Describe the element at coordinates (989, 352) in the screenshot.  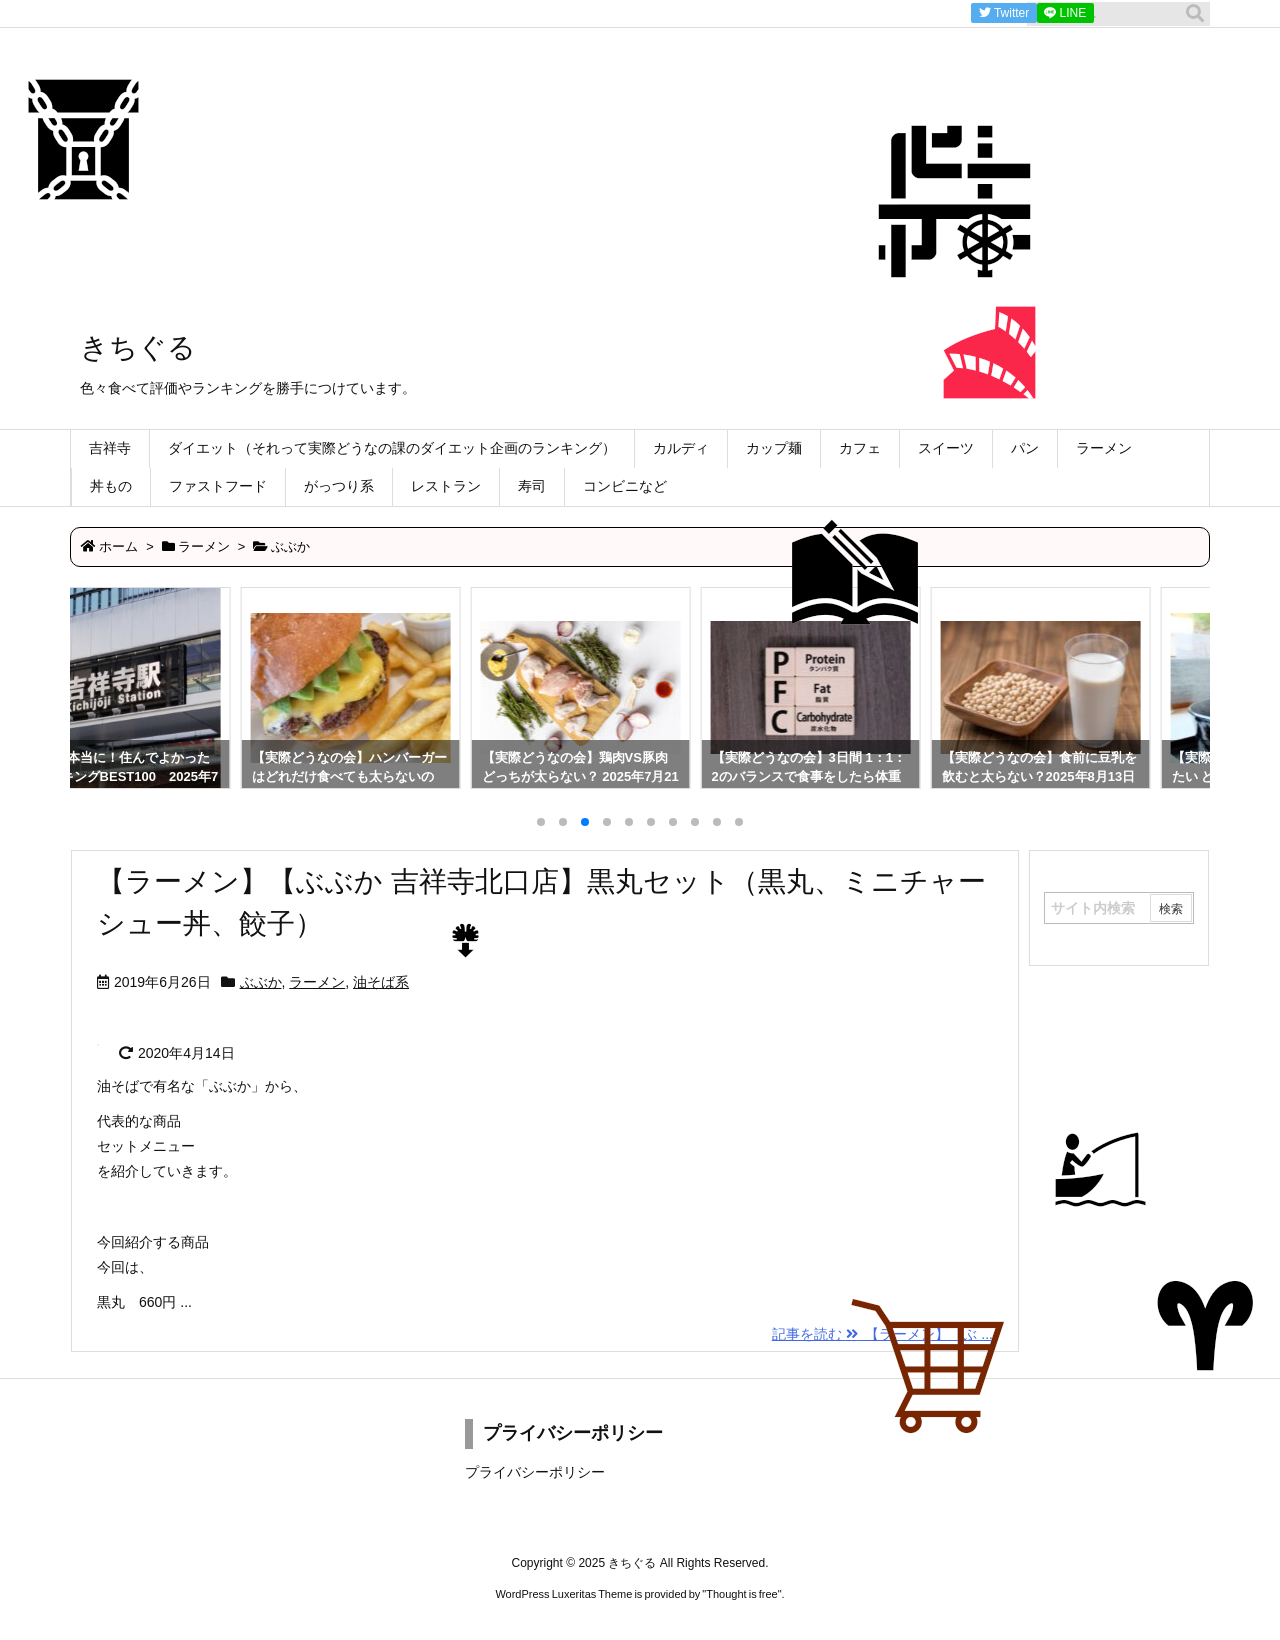
I see `equip shoulder armor piece` at that location.